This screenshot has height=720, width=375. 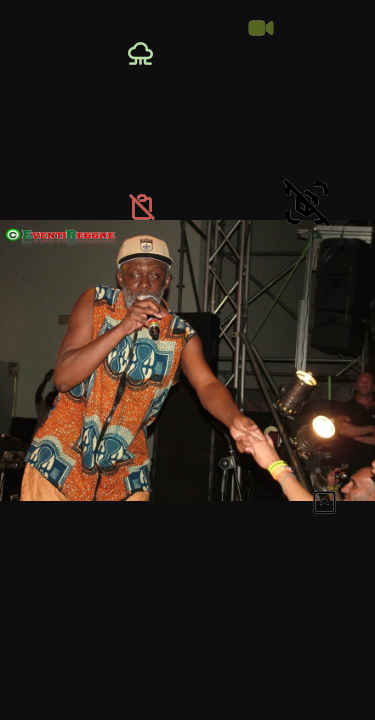 What do you see at coordinates (140, 53) in the screenshot?
I see `access cloud computing services` at bounding box center [140, 53].